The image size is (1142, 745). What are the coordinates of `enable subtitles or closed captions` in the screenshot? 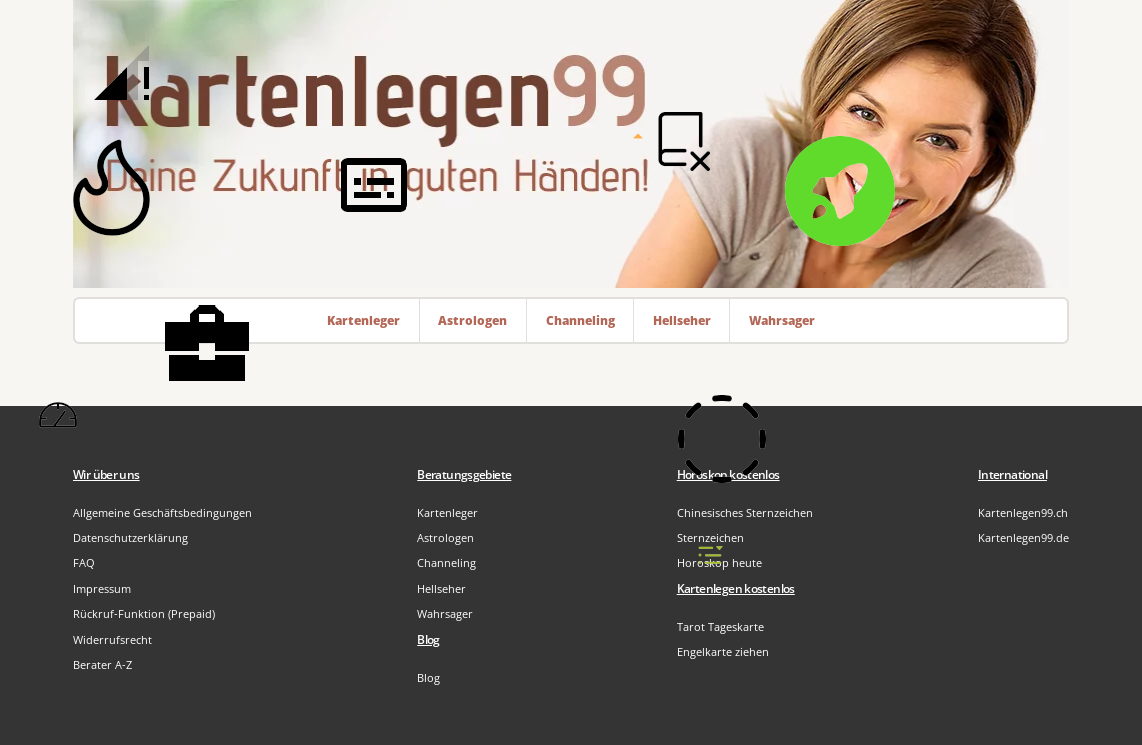 It's located at (374, 185).